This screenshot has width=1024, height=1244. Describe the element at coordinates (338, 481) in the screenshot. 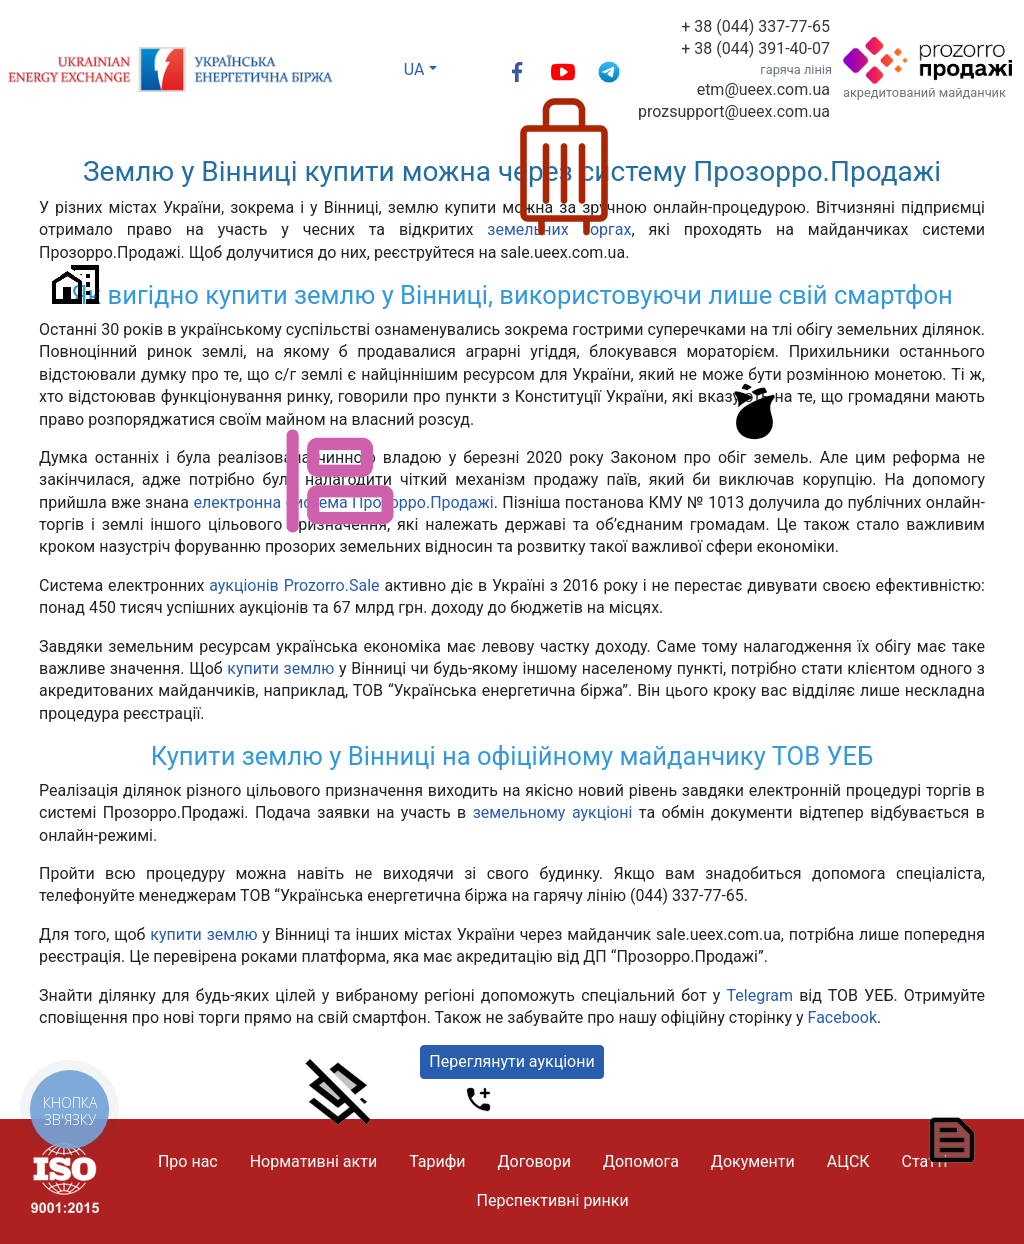

I see `align text to the left` at that location.